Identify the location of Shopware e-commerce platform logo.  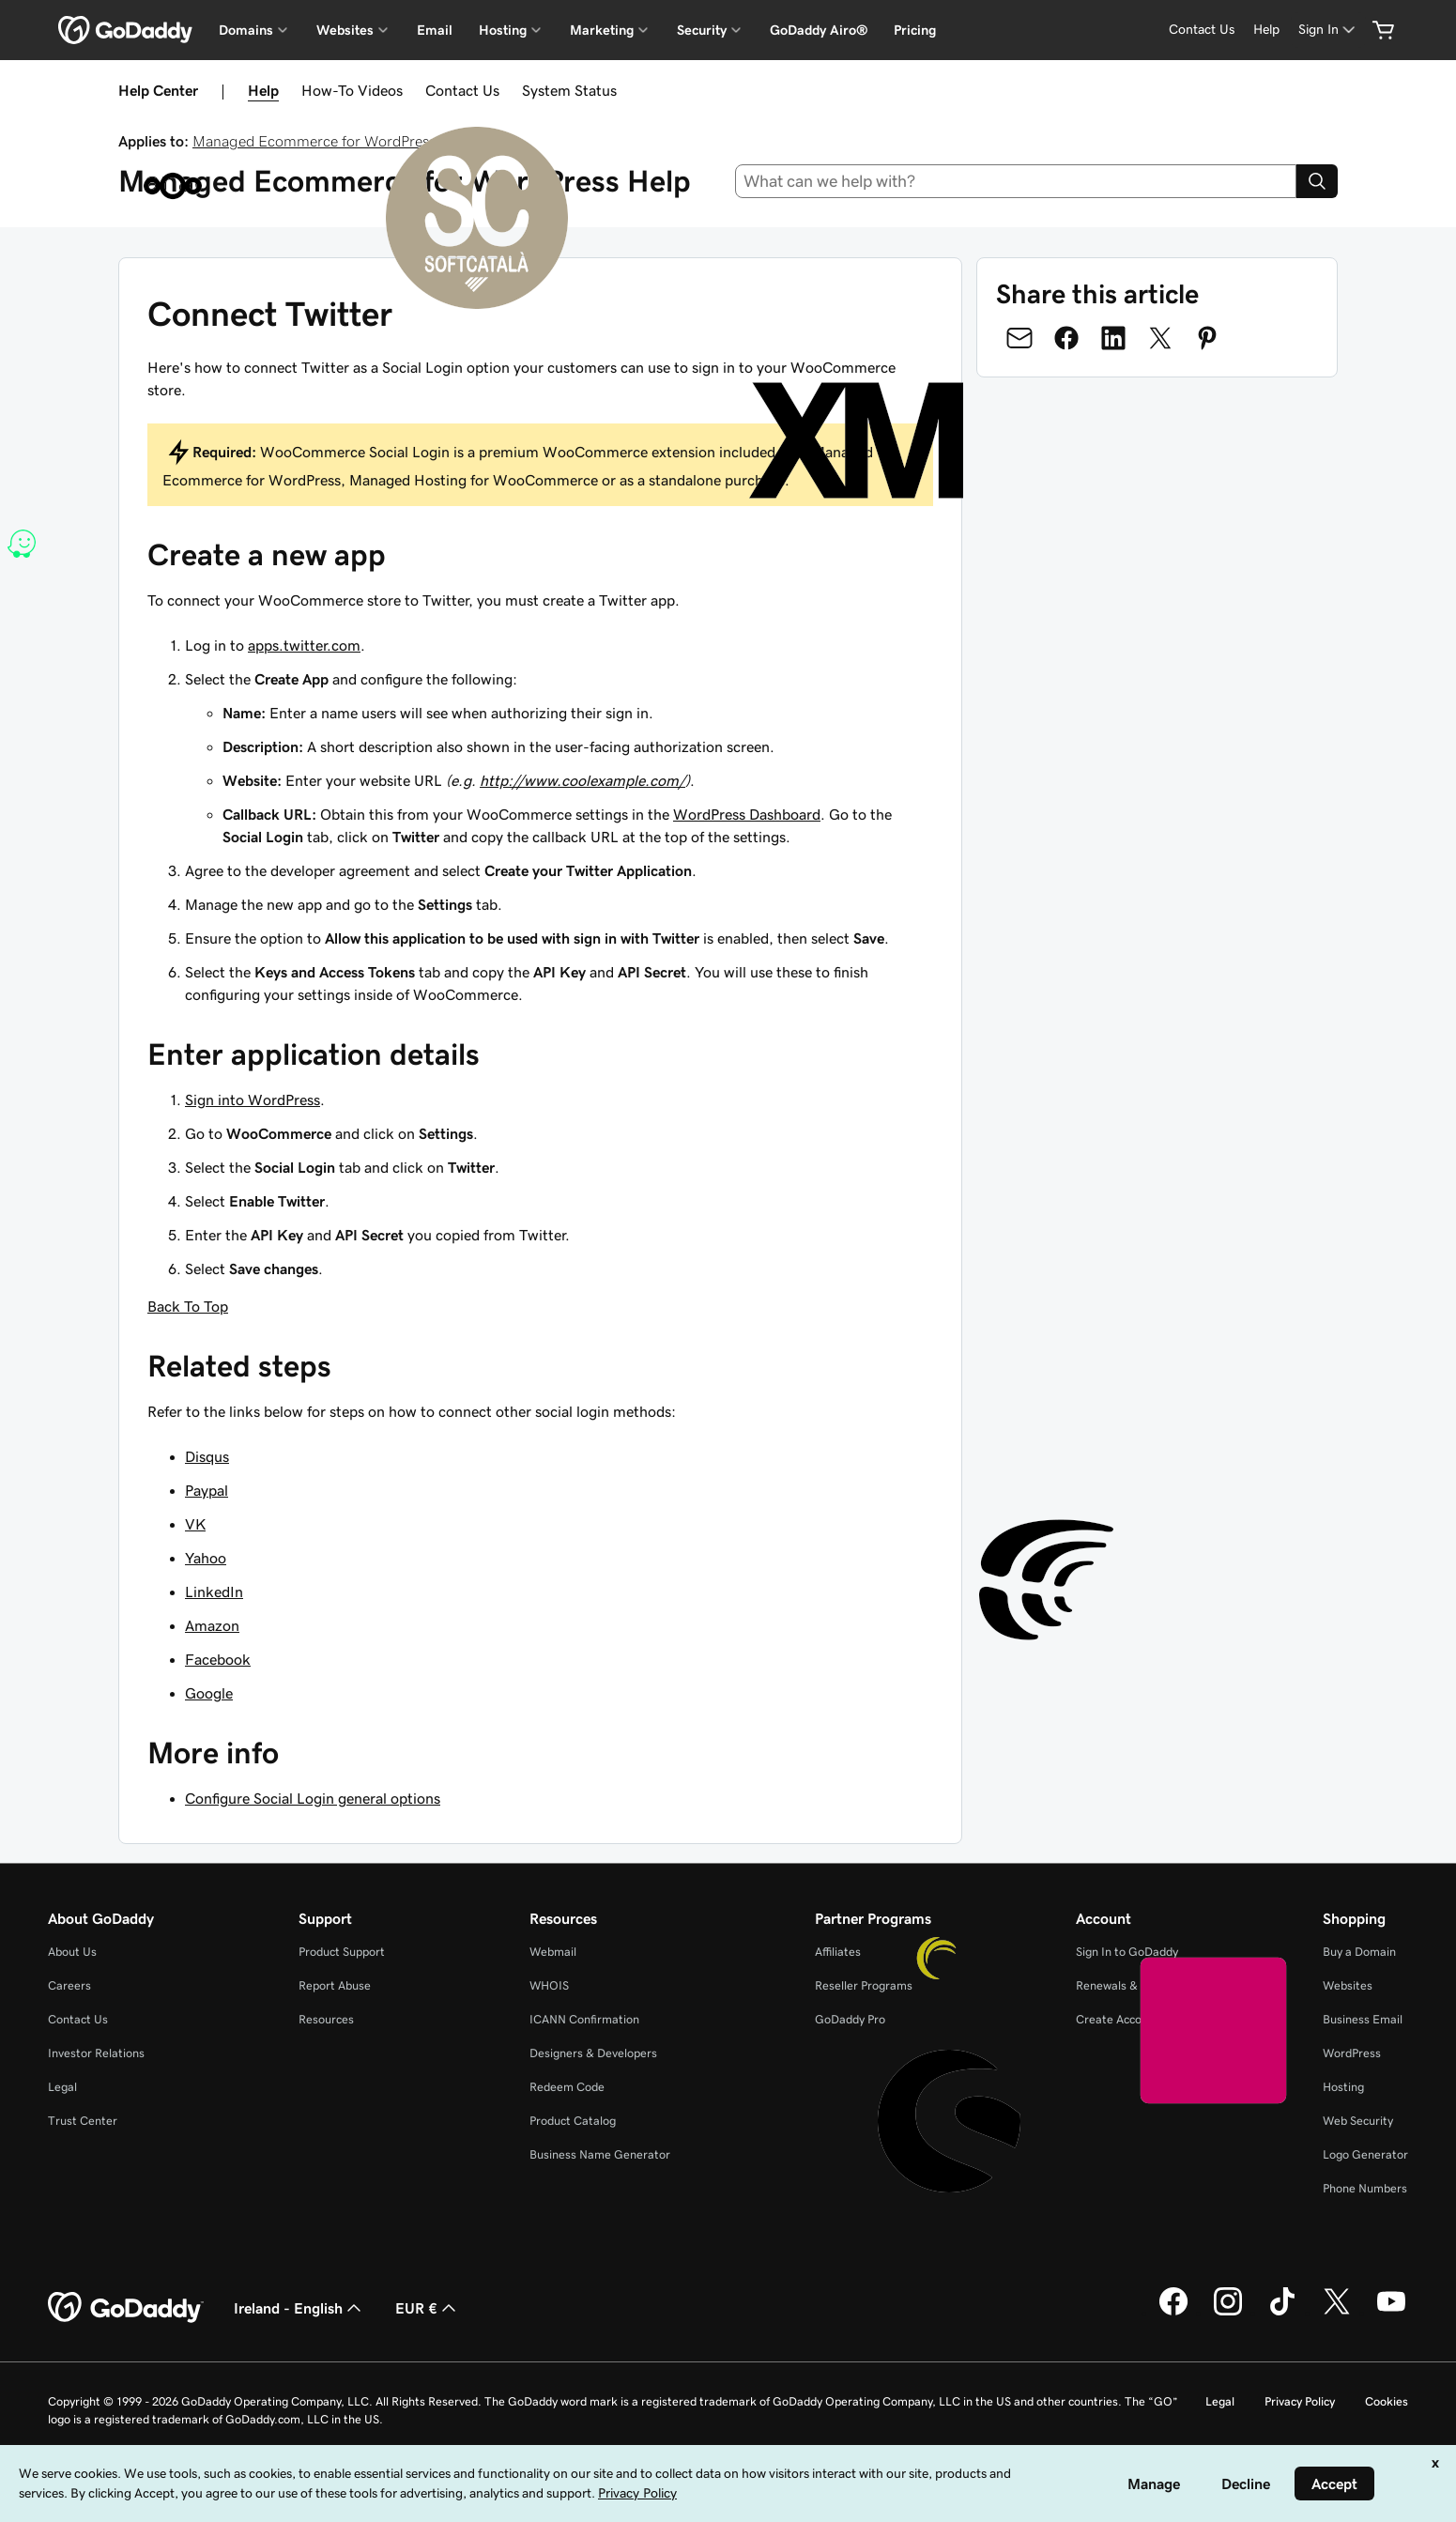
(949, 2121).